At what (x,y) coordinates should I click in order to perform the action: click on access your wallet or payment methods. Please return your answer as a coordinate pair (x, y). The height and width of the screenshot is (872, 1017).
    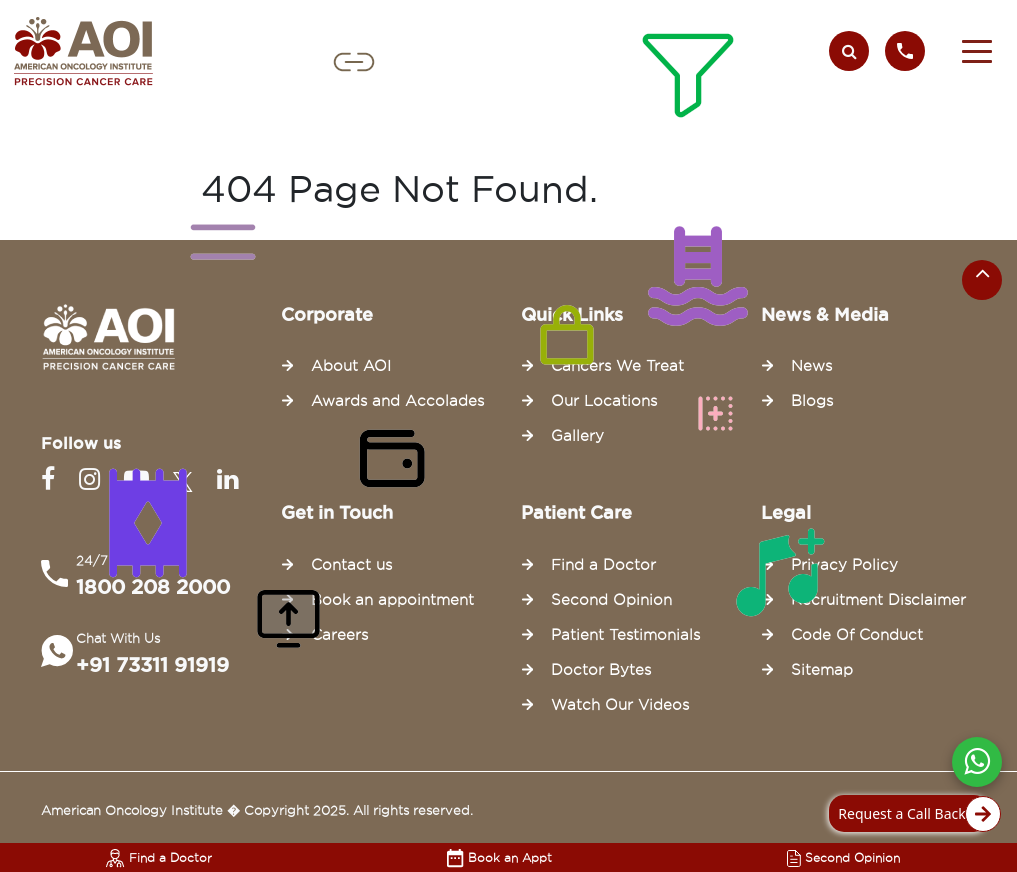
    Looking at the image, I should click on (391, 461).